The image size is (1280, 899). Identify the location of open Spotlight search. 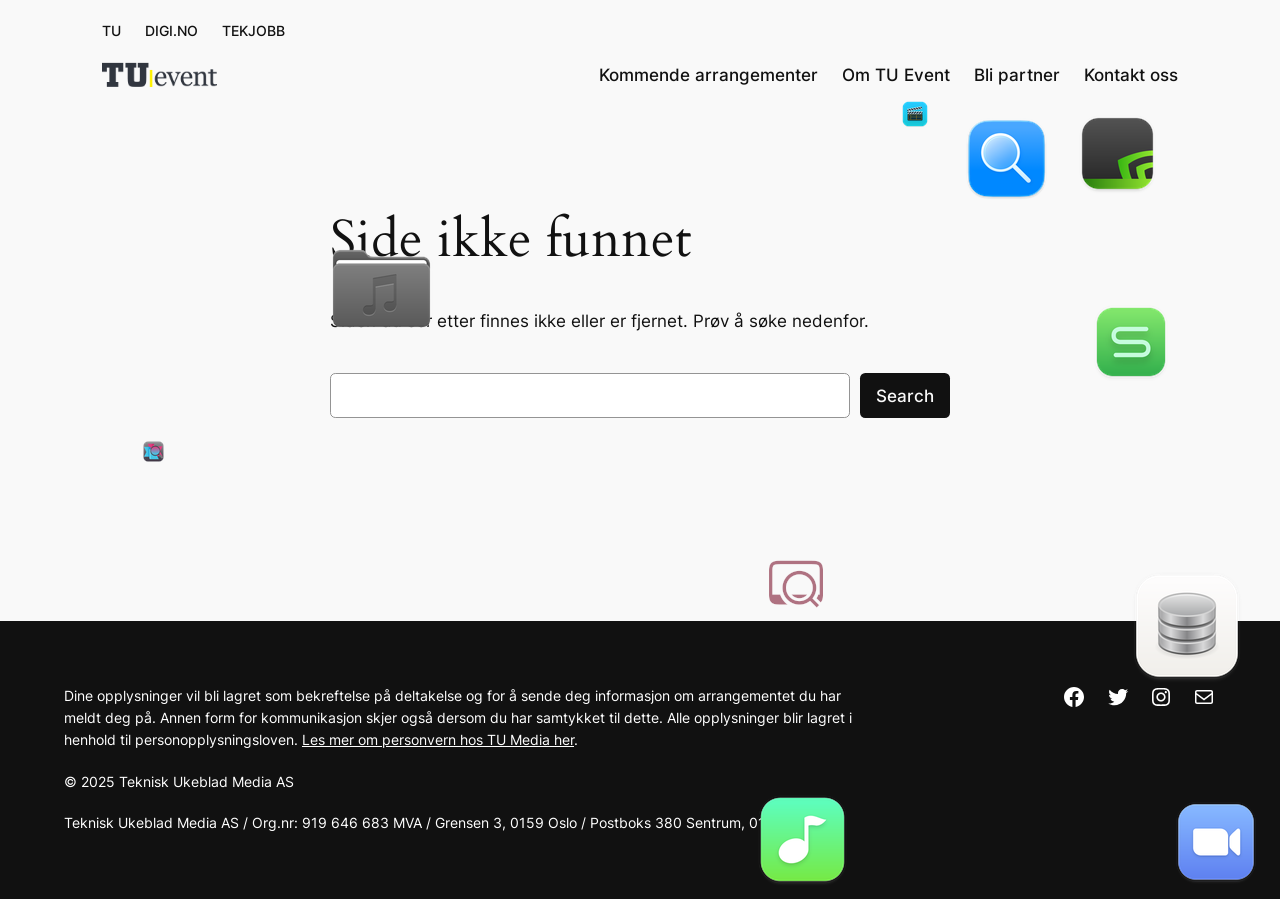
(1006, 158).